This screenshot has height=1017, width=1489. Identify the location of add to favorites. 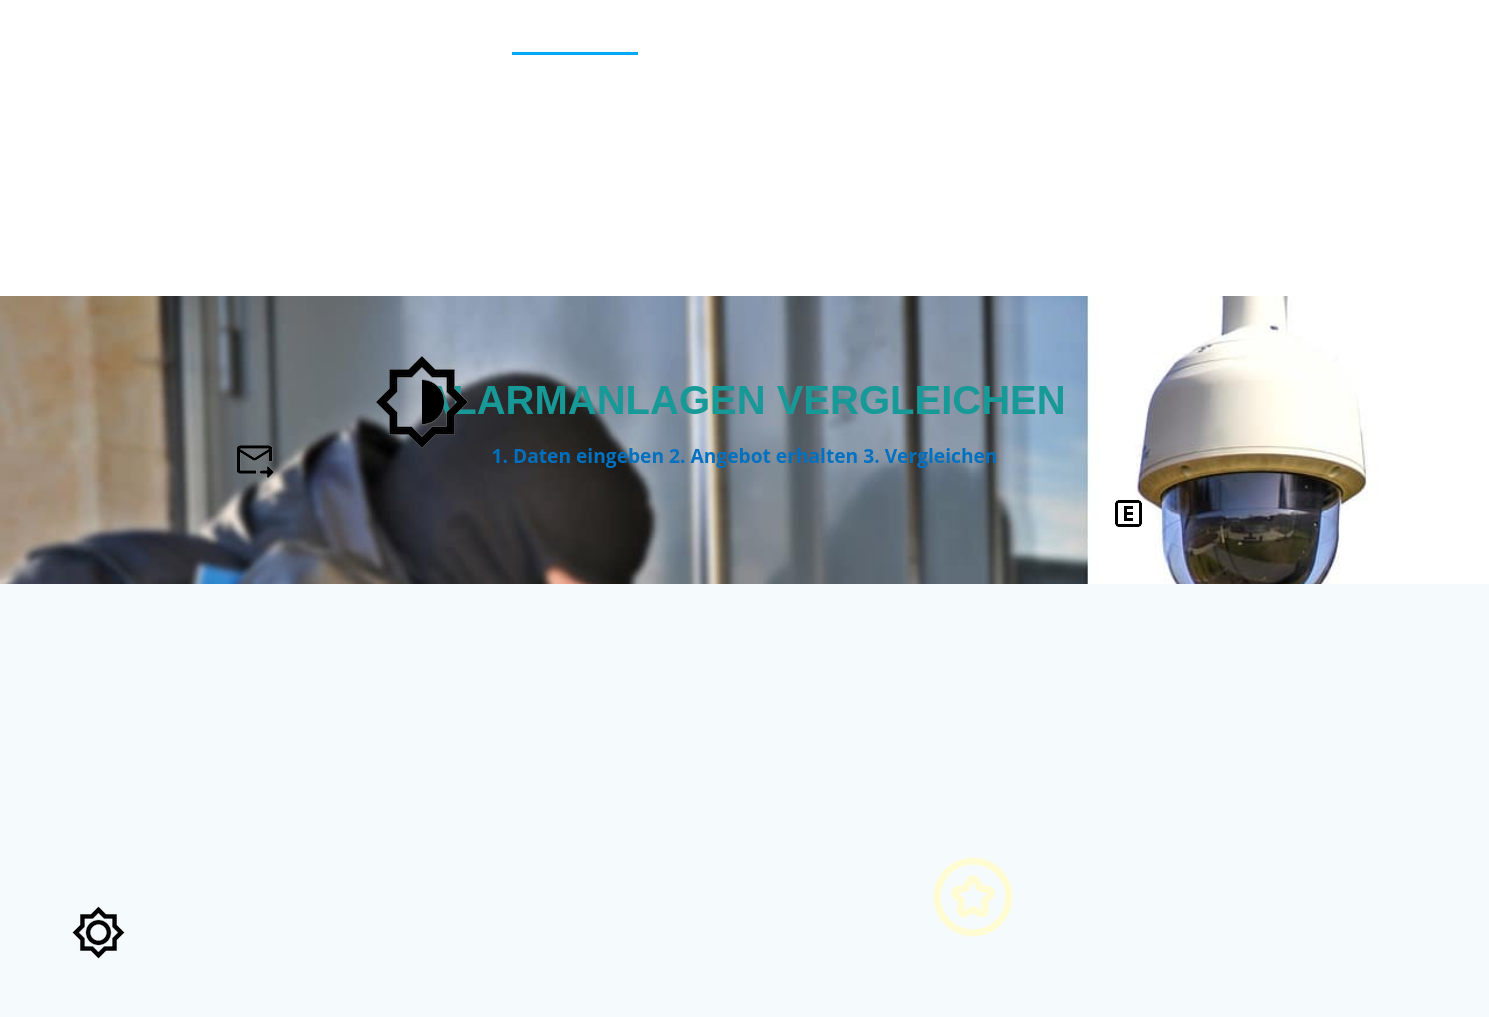
(973, 897).